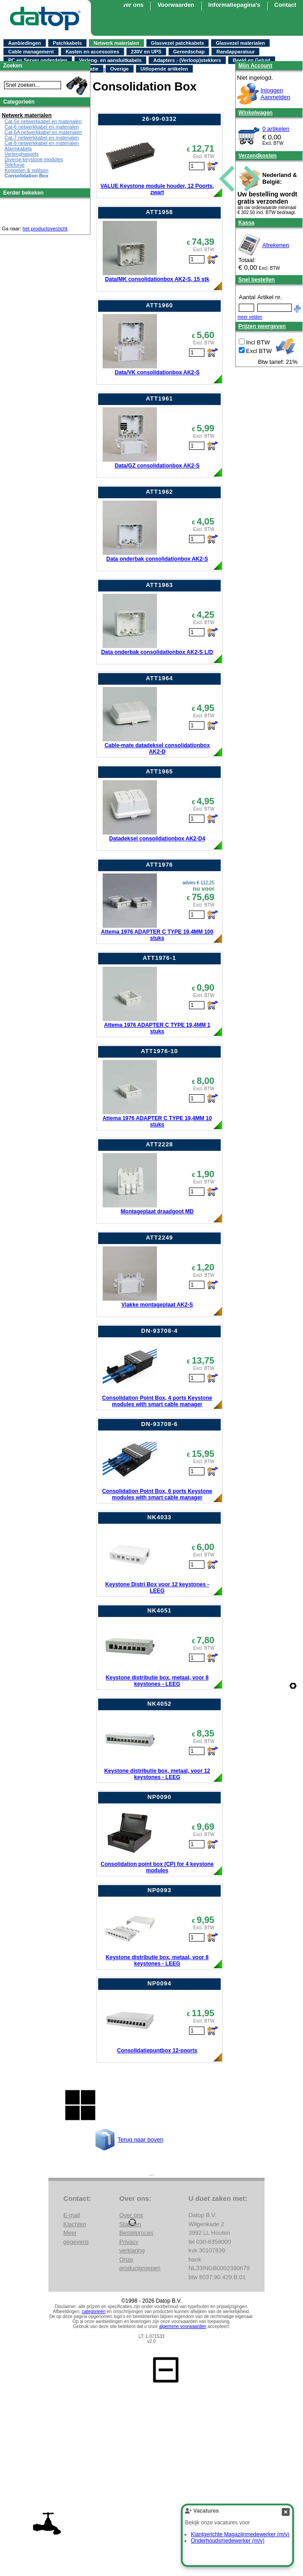 The image size is (303, 2576). I want to click on indicates a partially selected state in a list, so click(166, 2370).